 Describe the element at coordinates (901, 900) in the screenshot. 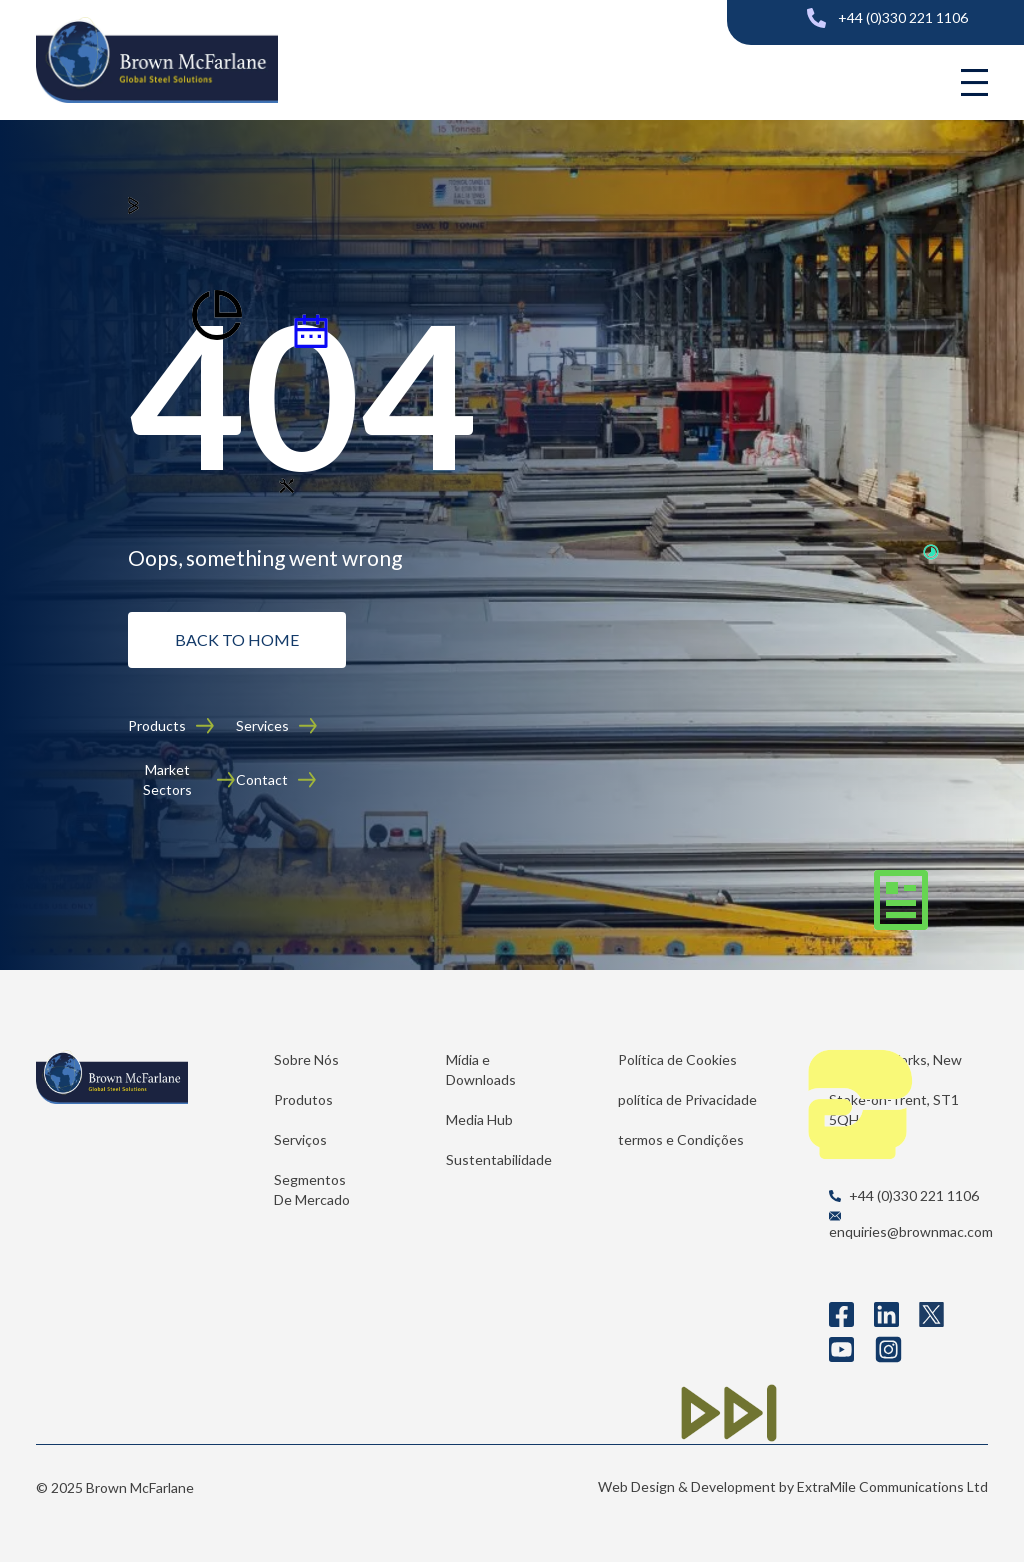

I see `view article or news content` at that location.